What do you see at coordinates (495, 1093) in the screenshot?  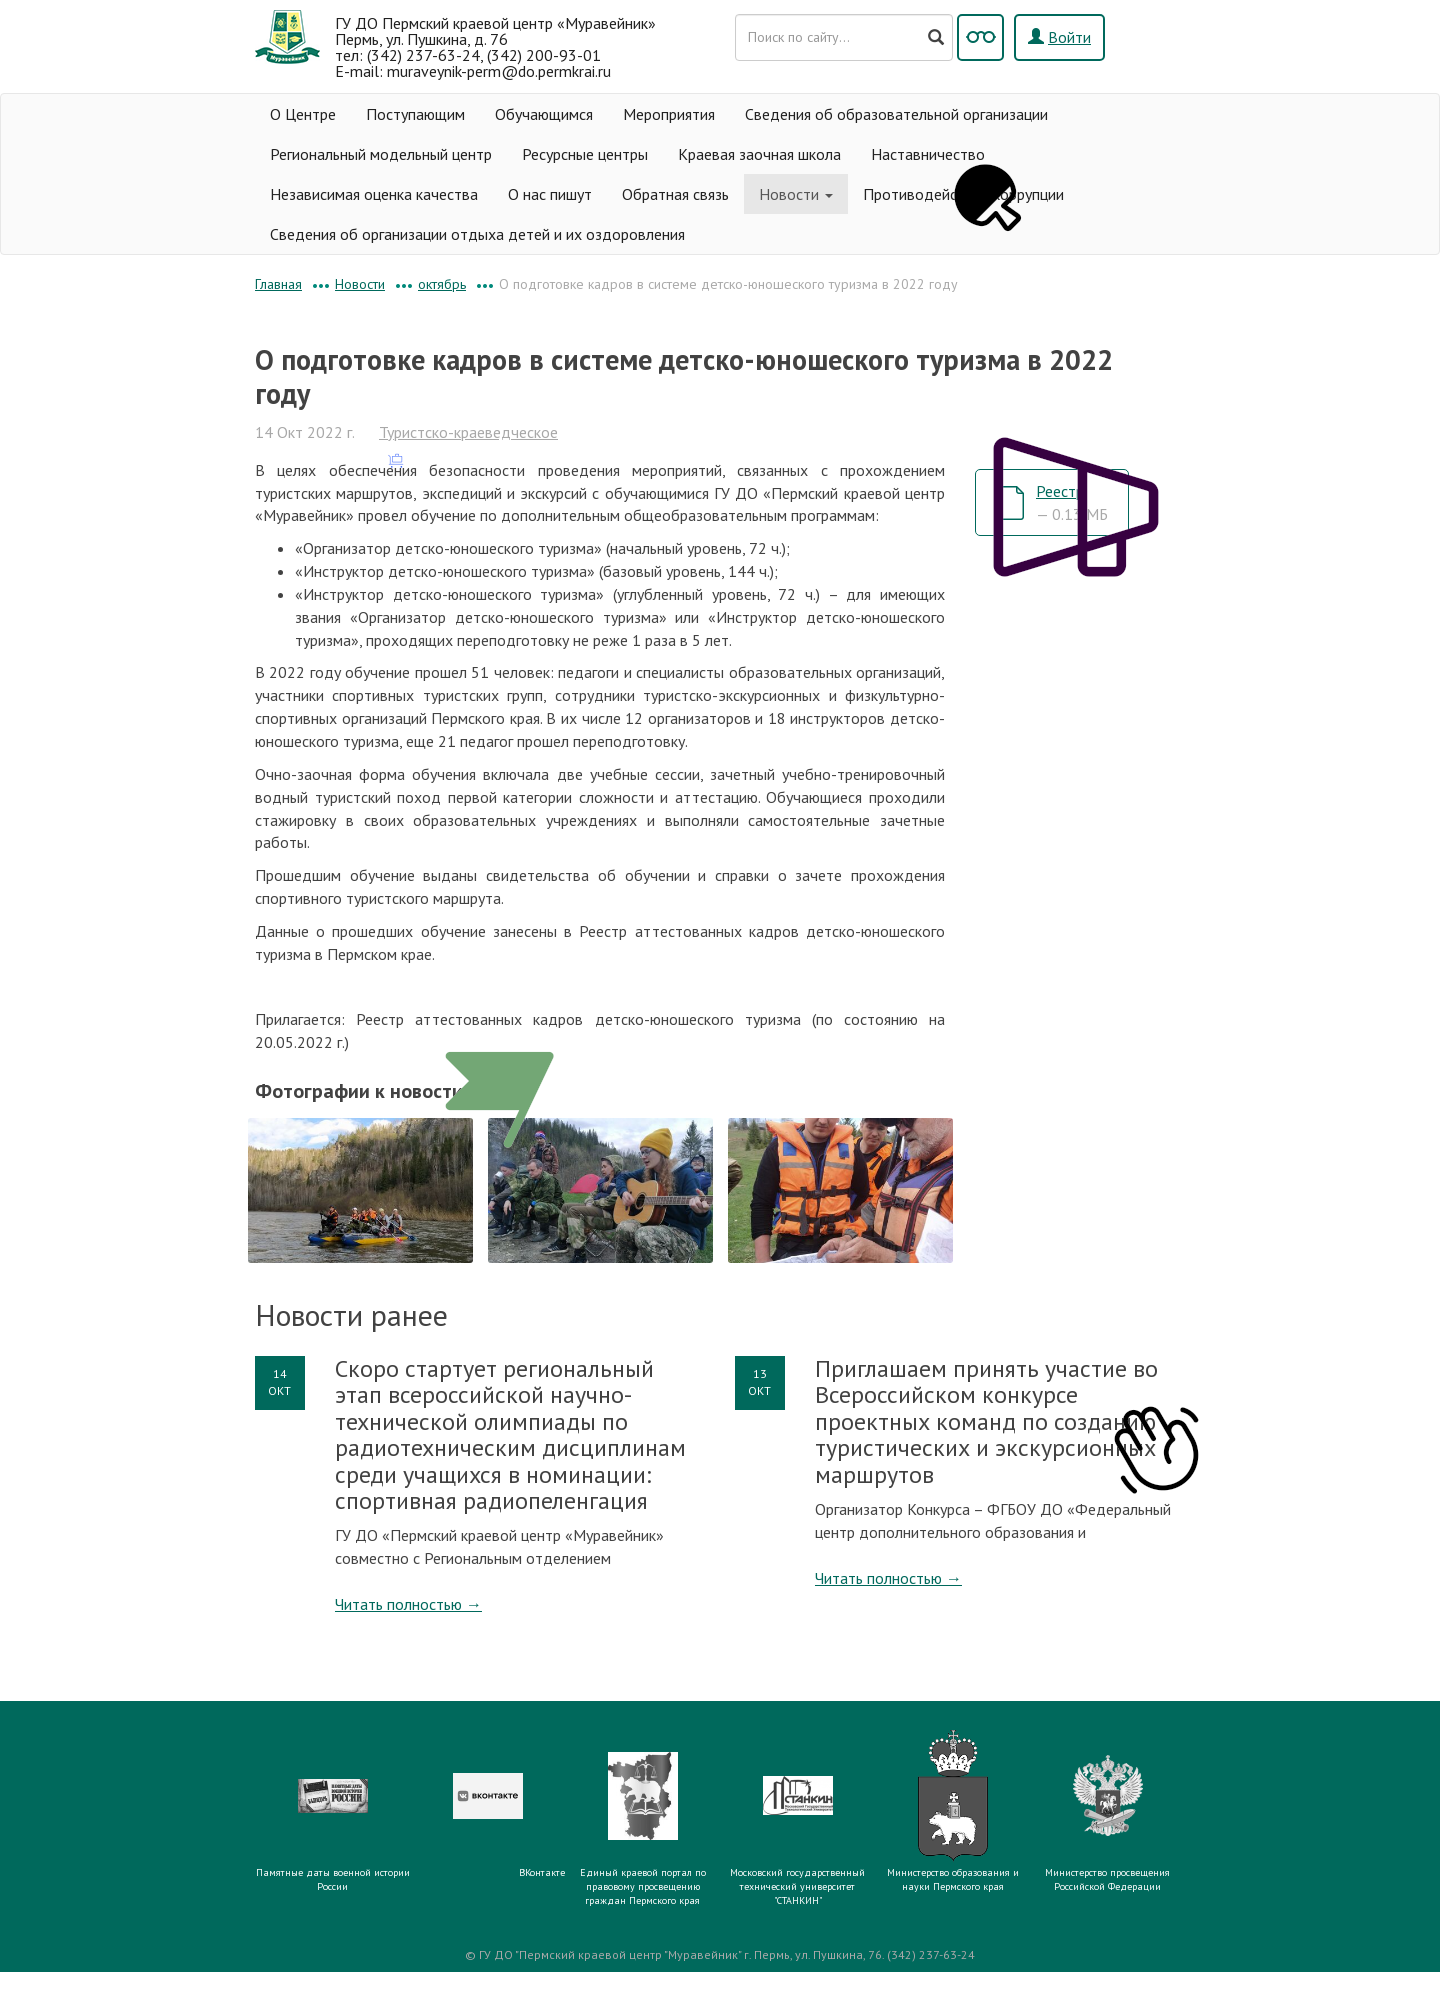 I see `flag or mark an item for follow-up` at bounding box center [495, 1093].